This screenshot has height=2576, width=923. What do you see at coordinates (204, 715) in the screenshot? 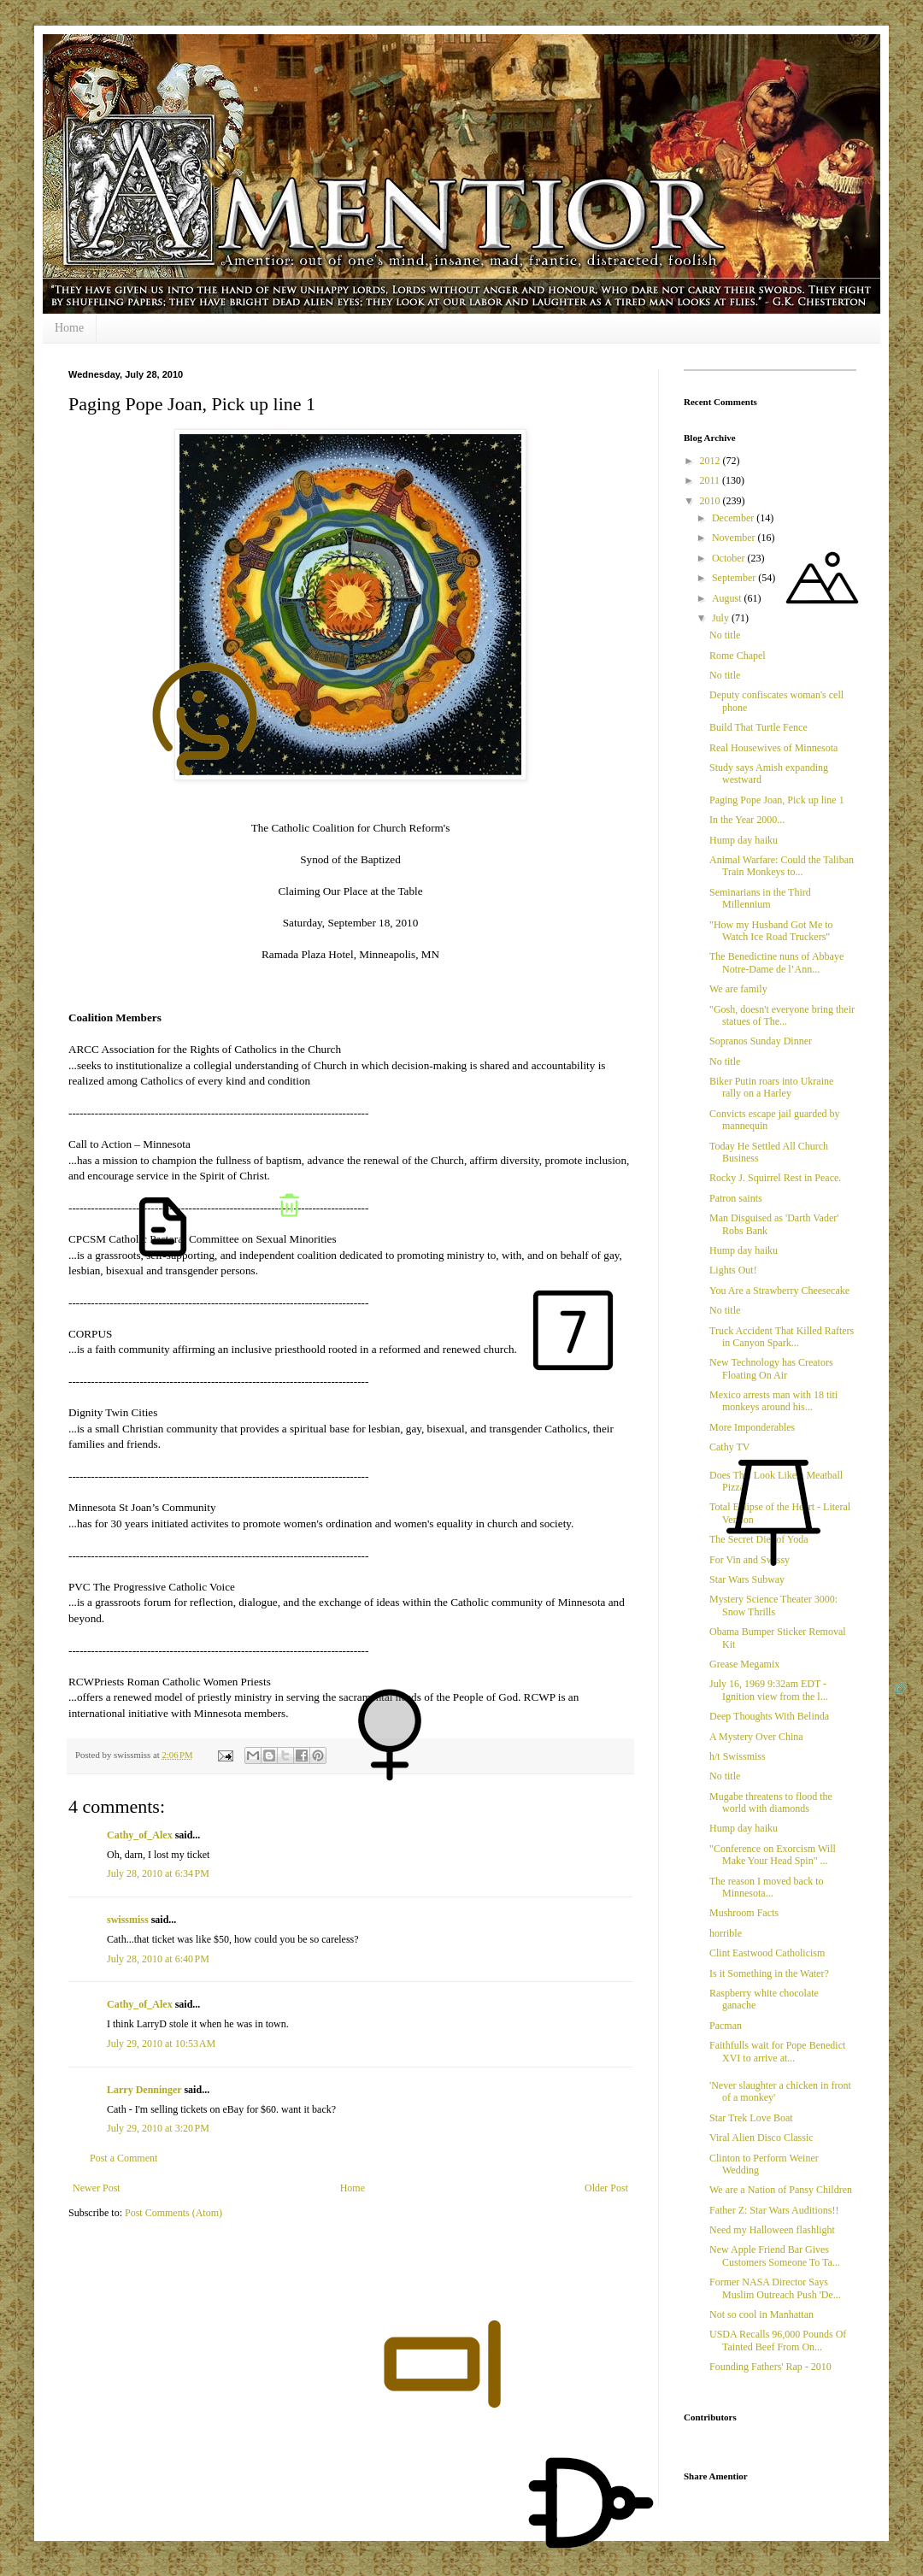
I see `indicates overwhelming or stressful situation` at bounding box center [204, 715].